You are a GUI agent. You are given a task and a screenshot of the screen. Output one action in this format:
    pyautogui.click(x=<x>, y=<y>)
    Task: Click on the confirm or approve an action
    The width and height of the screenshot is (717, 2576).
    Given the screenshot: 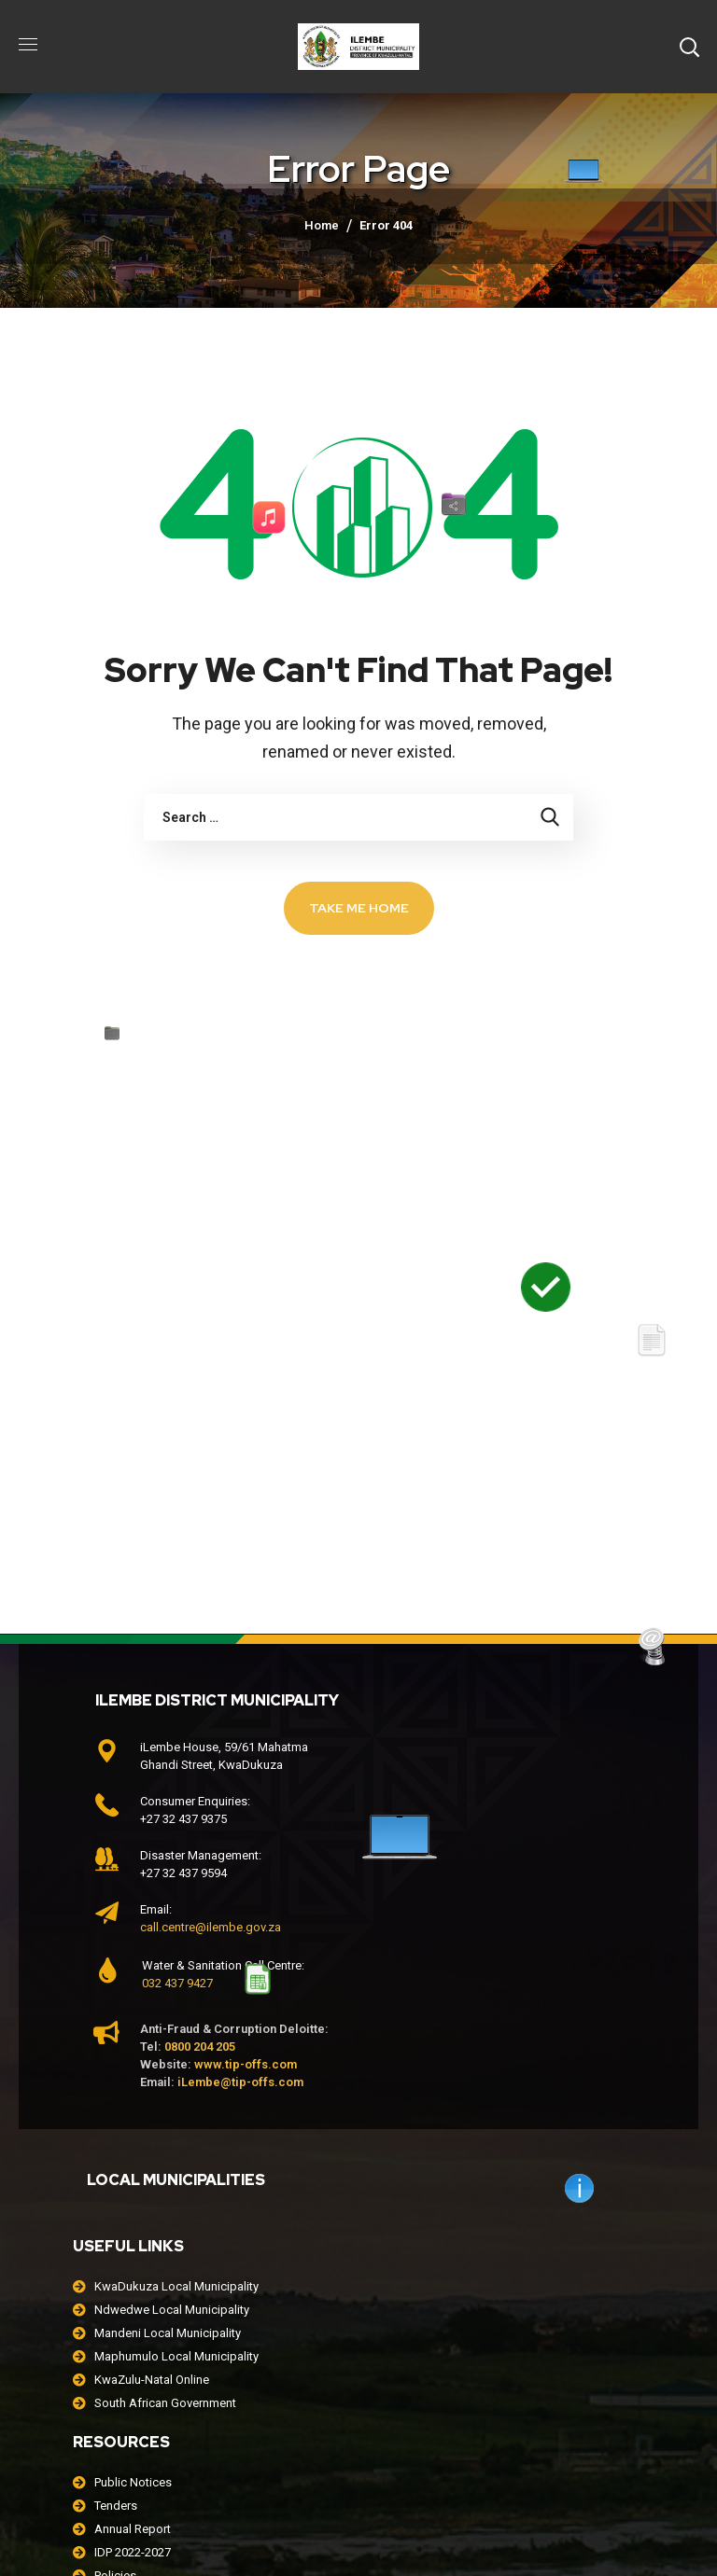 What is the action you would take?
    pyautogui.click(x=545, y=1287)
    